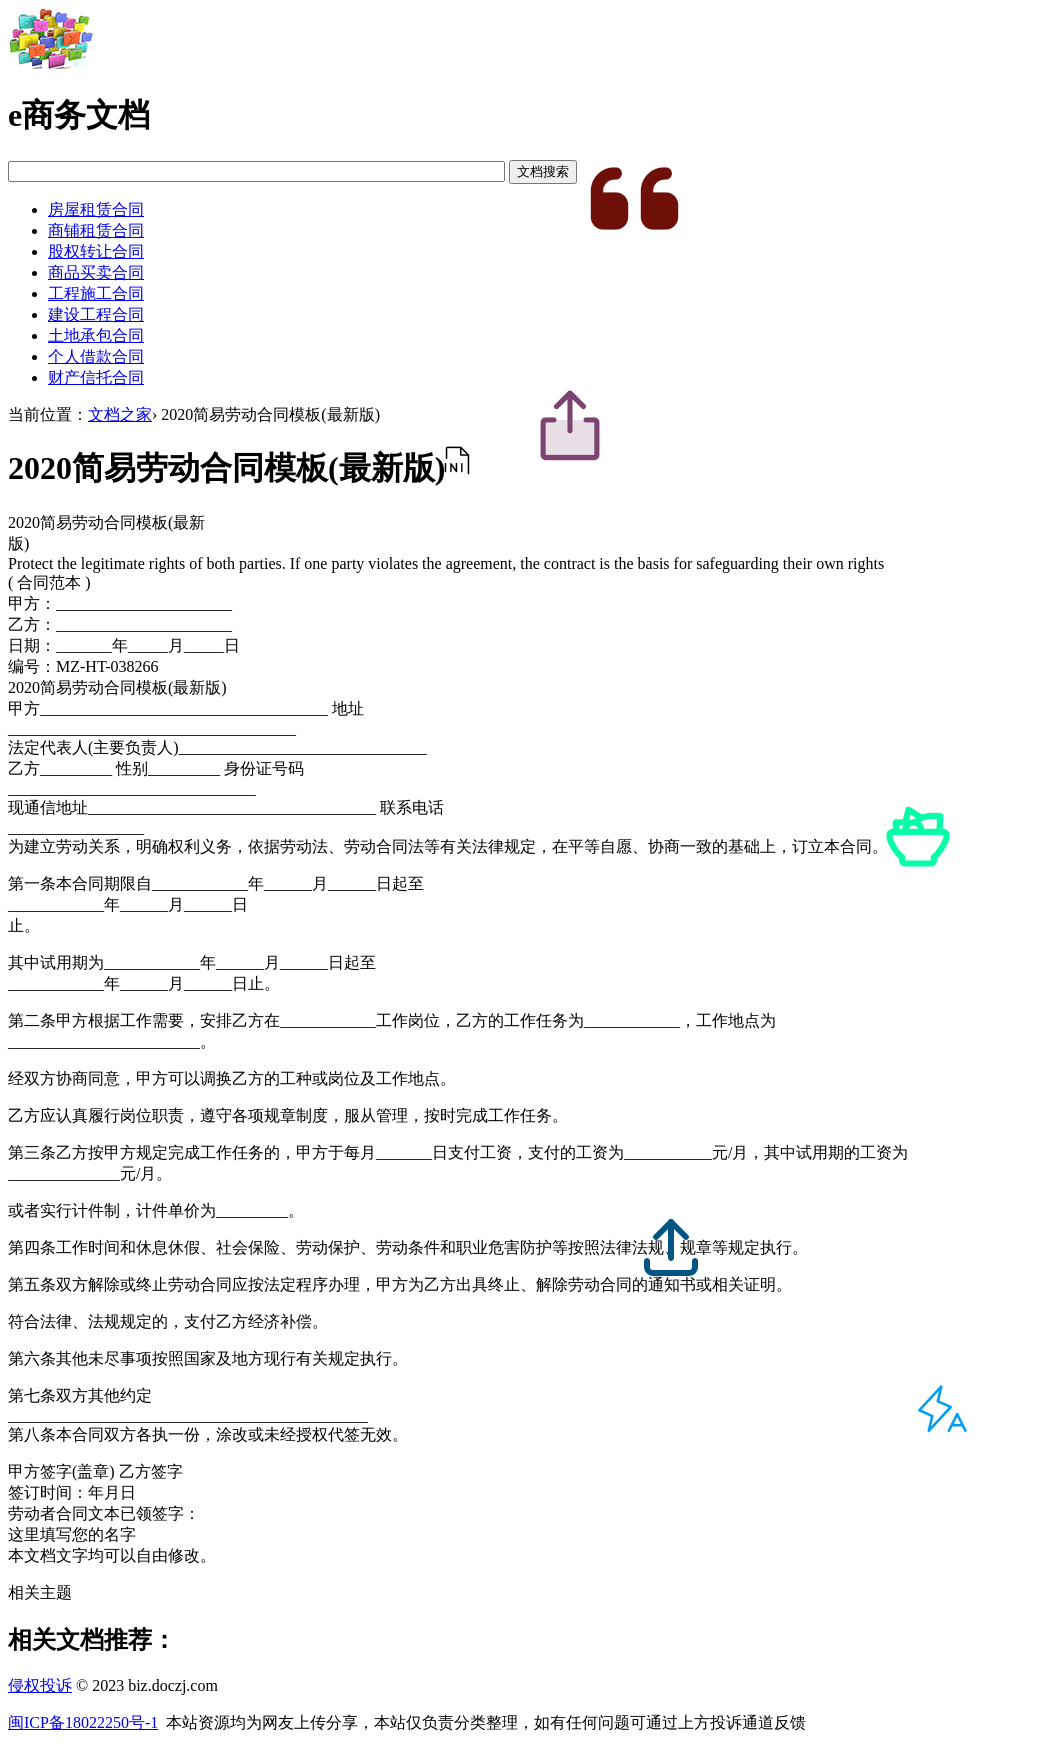 This screenshot has height=1750, width=1042. Describe the element at coordinates (941, 1410) in the screenshot. I see `enable auto-flash mode` at that location.